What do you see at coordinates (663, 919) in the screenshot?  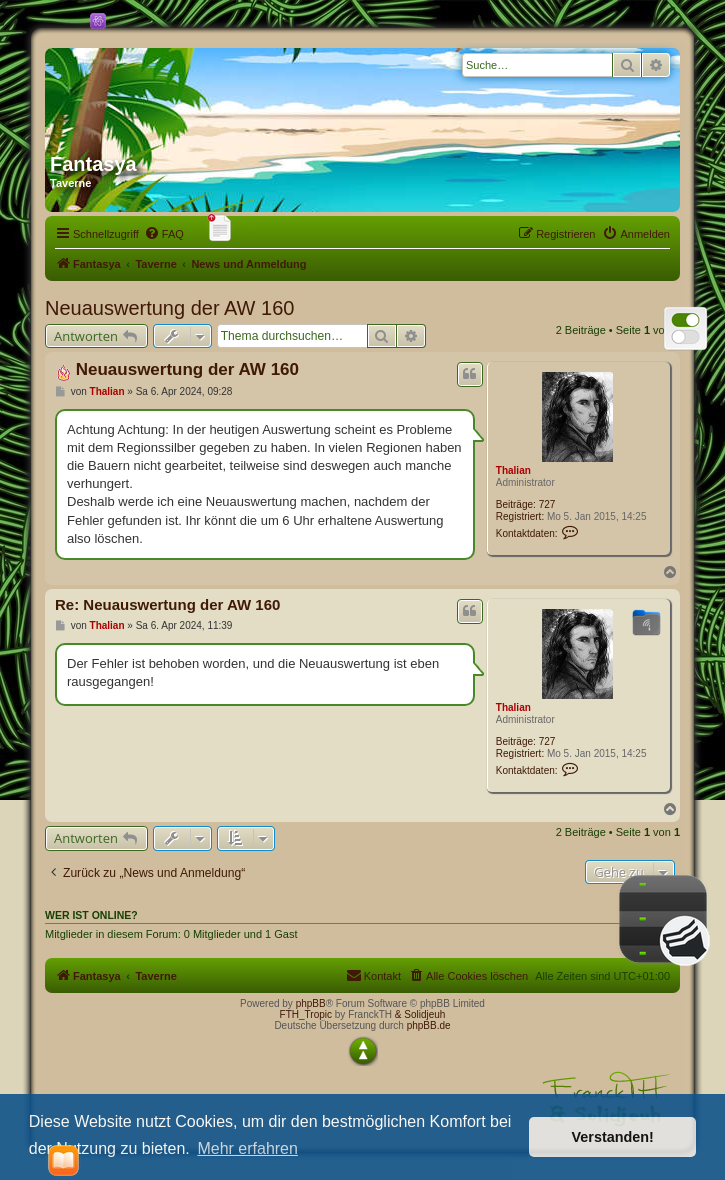 I see `configure kerberos authentication settings for network server` at bounding box center [663, 919].